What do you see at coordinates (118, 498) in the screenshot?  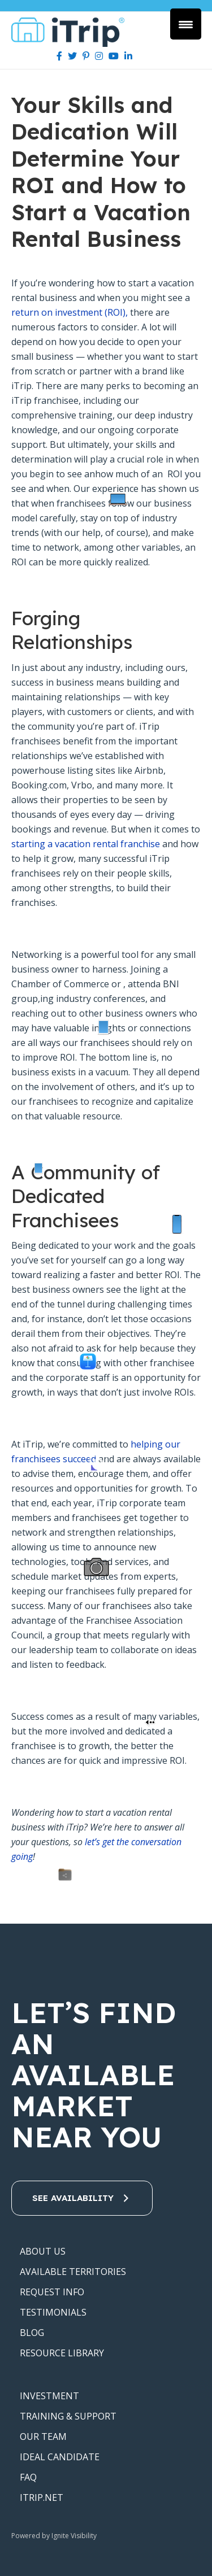 I see `represents this macbook air in system settings` at bounding box center [118, 498].